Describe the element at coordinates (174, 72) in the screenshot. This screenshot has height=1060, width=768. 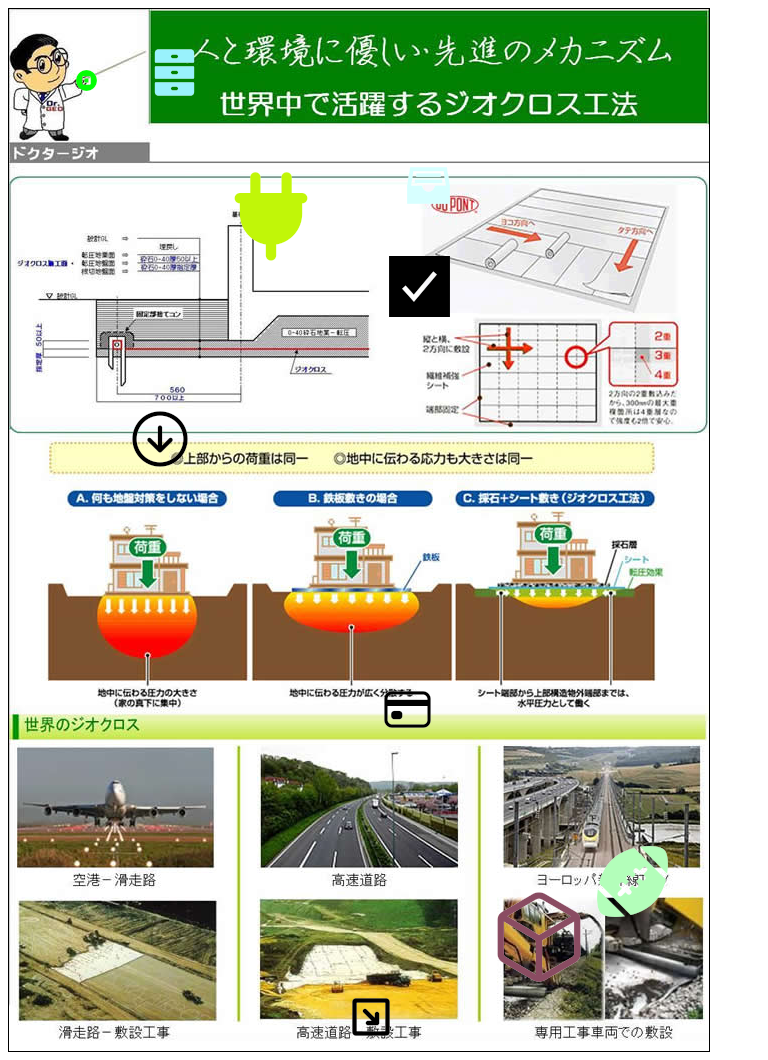
I see `browse furniture or home decor items` at that location.